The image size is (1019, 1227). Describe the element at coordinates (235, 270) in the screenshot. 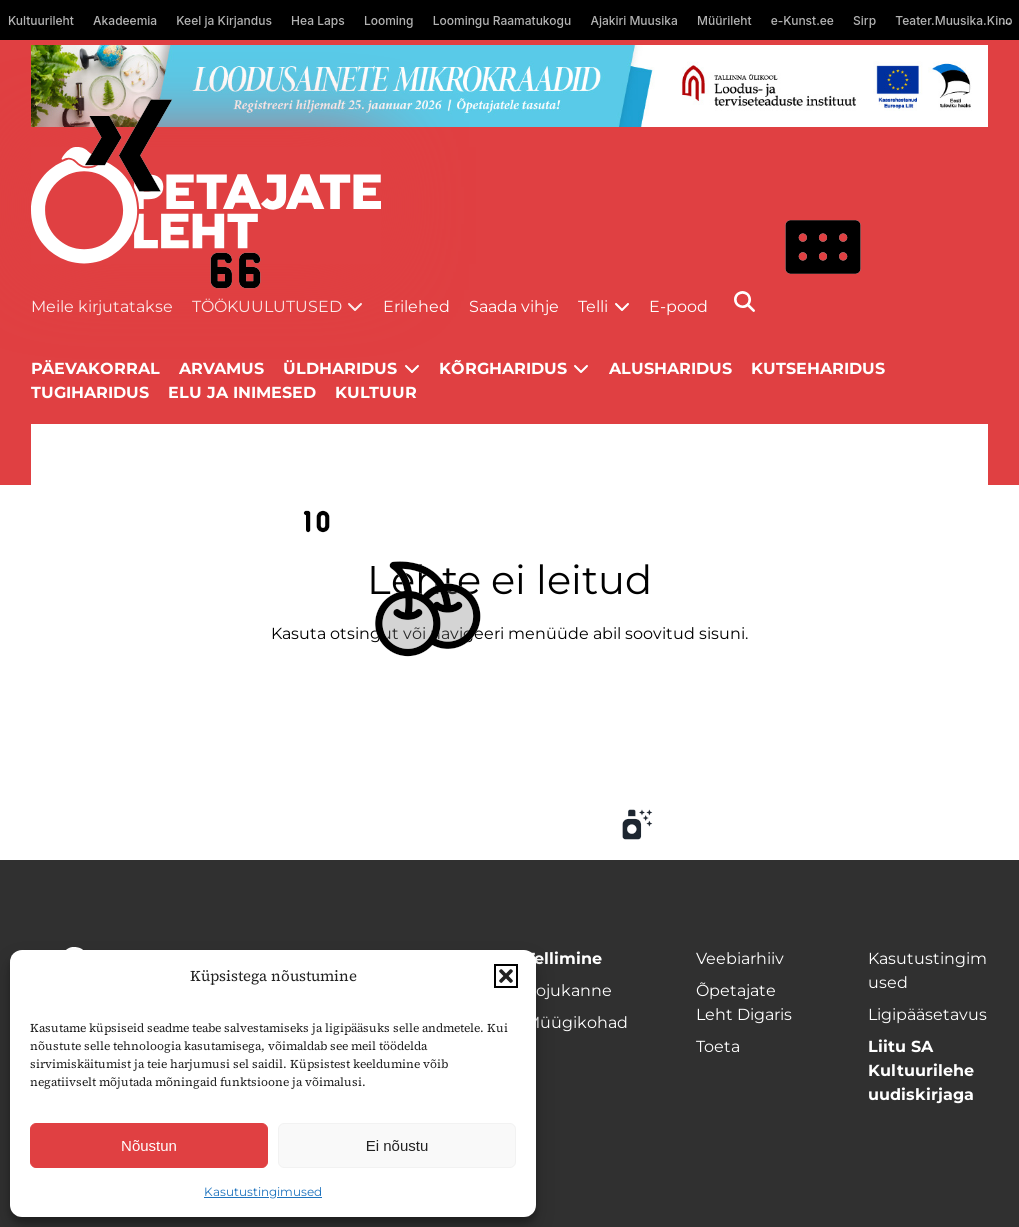

I see `indicates item number 66 in a list or sequence` at that location.